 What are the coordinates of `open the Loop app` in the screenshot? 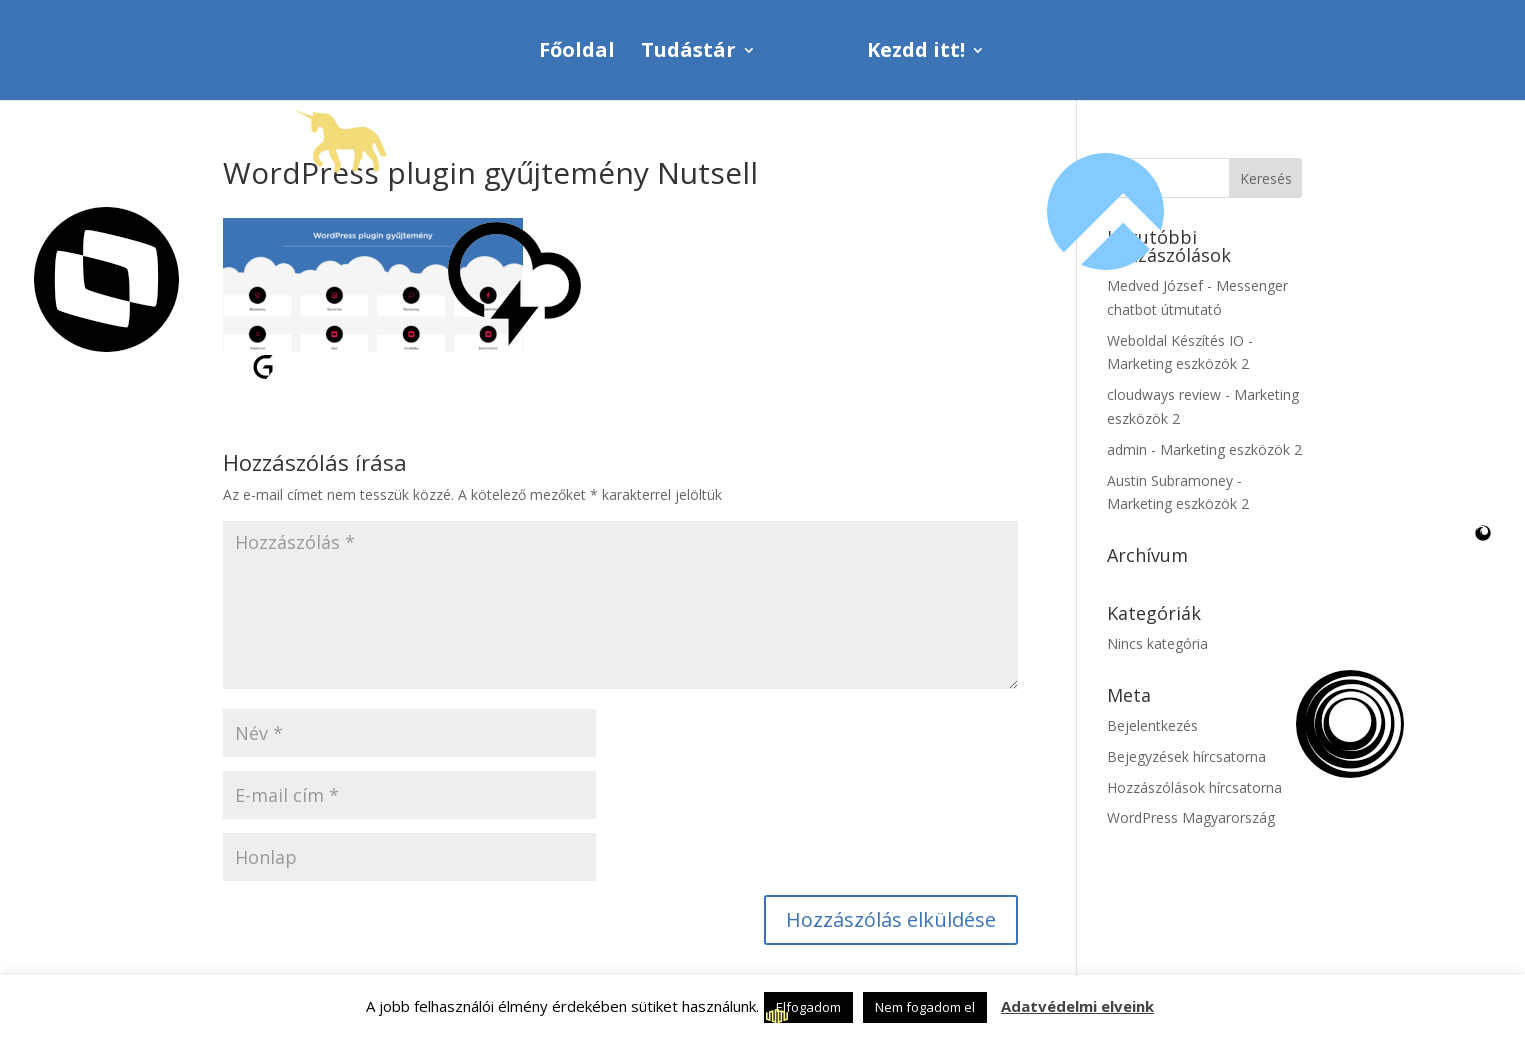 It's located at (1350, 724).